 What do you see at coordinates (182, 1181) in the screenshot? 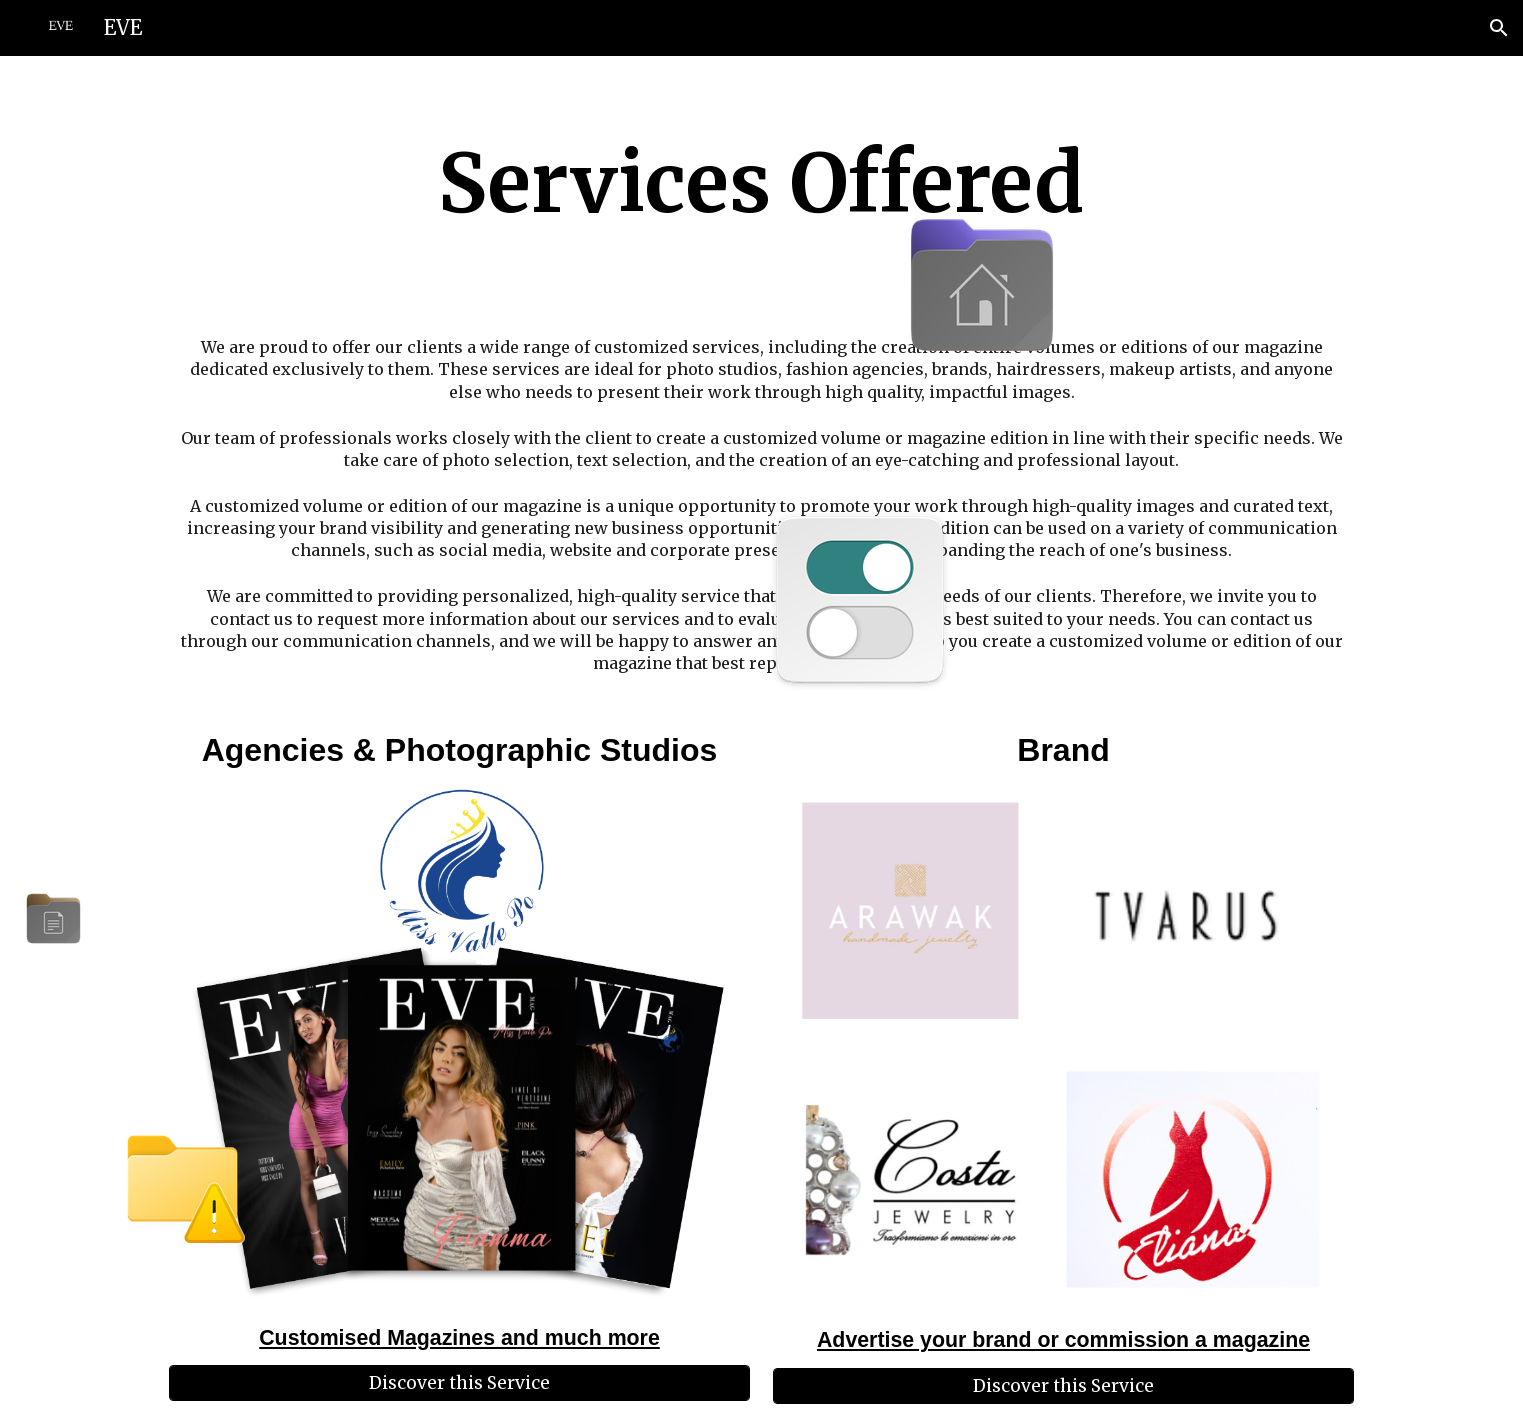
I see `folder contains items with warnings or errors` at bounding box center [182, 1181].